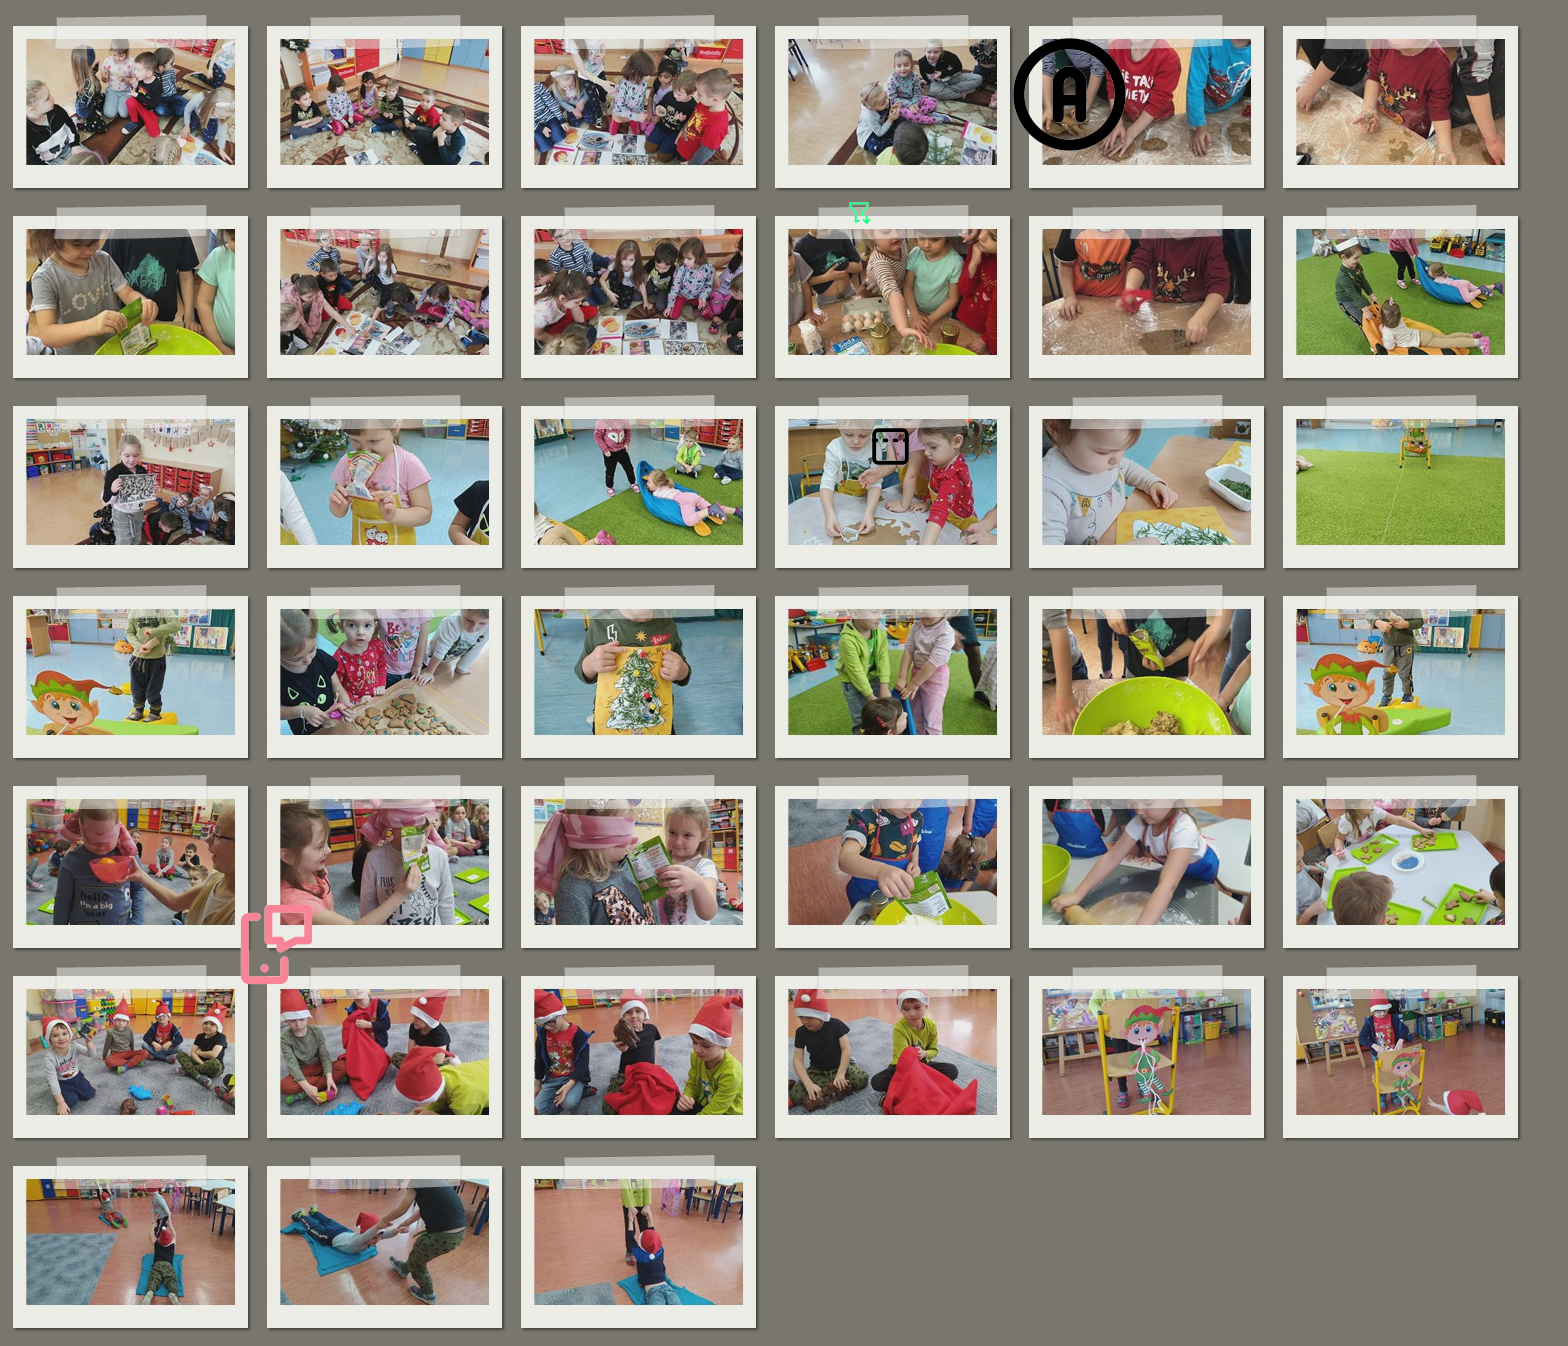 The image size is (1568, 1346). What do you see at coordinates (272, 944) in the screenshot?
I see `view messages on your mobile device` at bounding box center [272, 944].